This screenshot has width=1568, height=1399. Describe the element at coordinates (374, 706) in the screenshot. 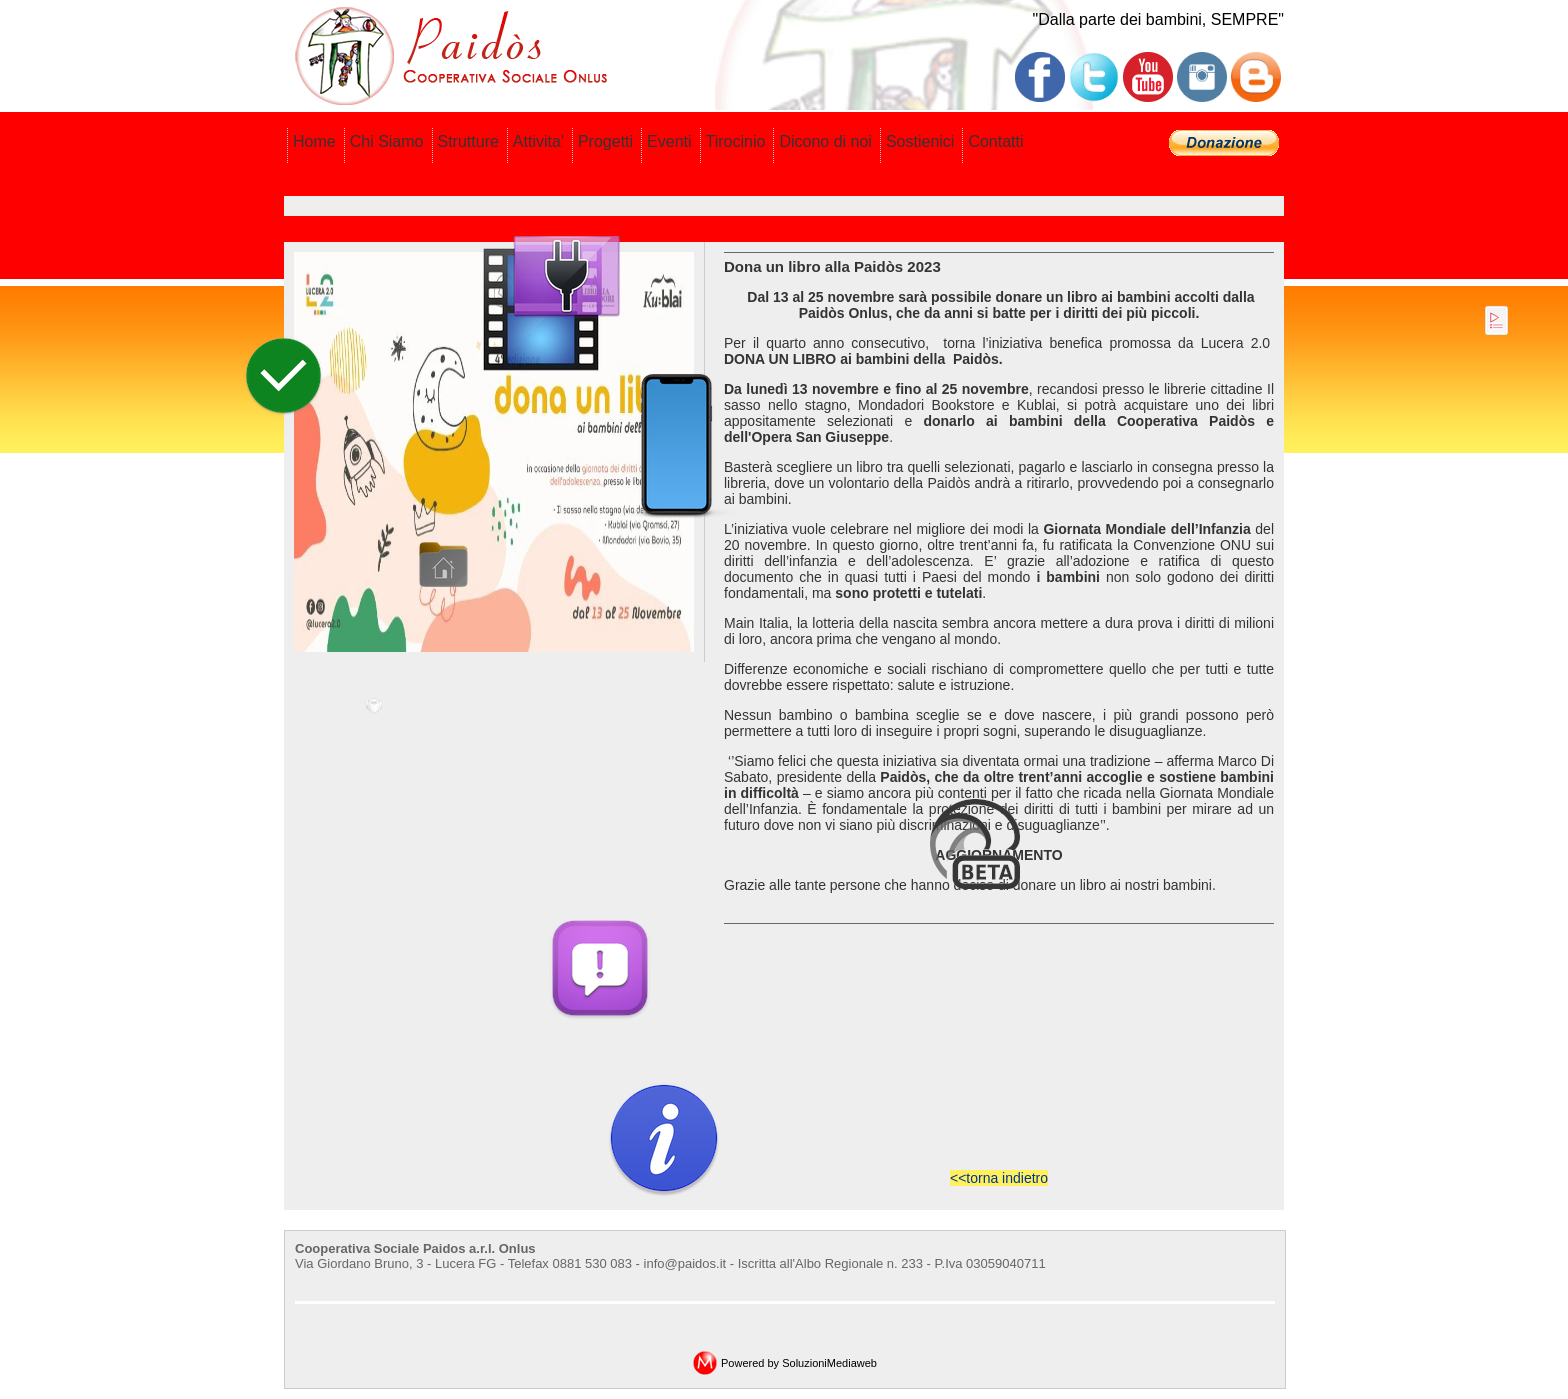

I see `a quicklook plugin or generator component` at that location.